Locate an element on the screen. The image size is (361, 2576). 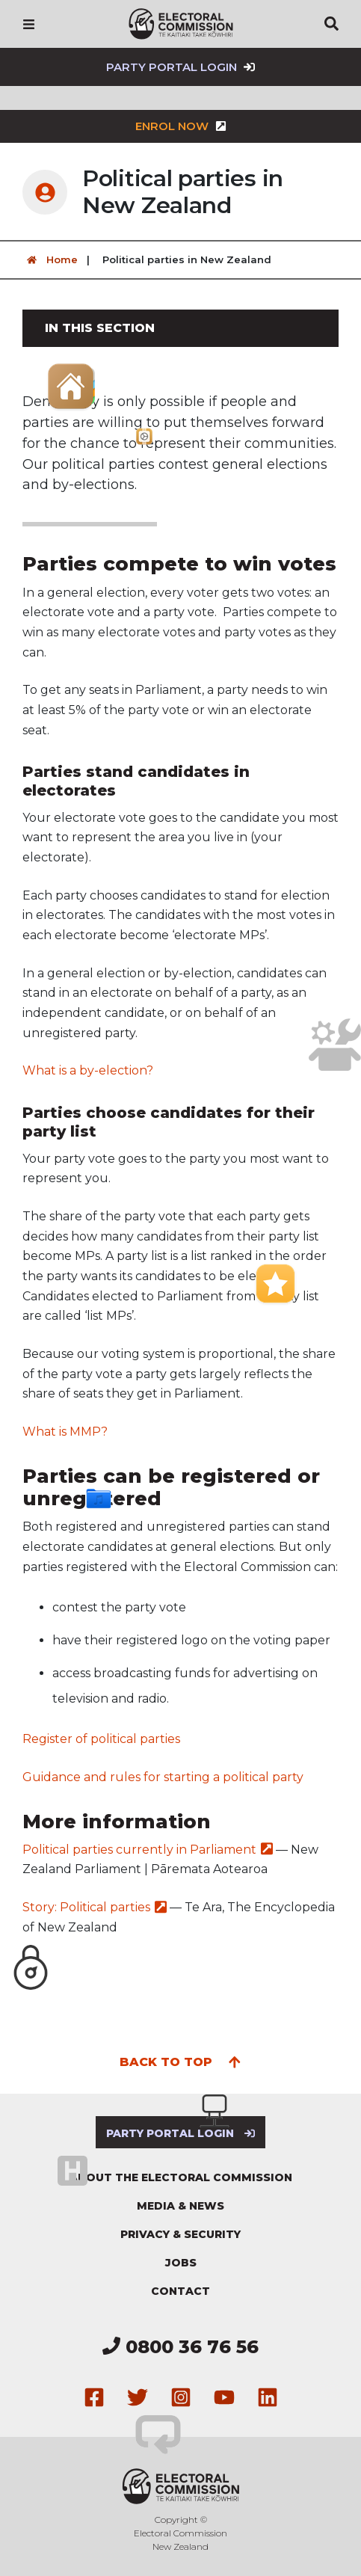
indicates HSPA mobile network connection is located at coordinates (72, 2171).